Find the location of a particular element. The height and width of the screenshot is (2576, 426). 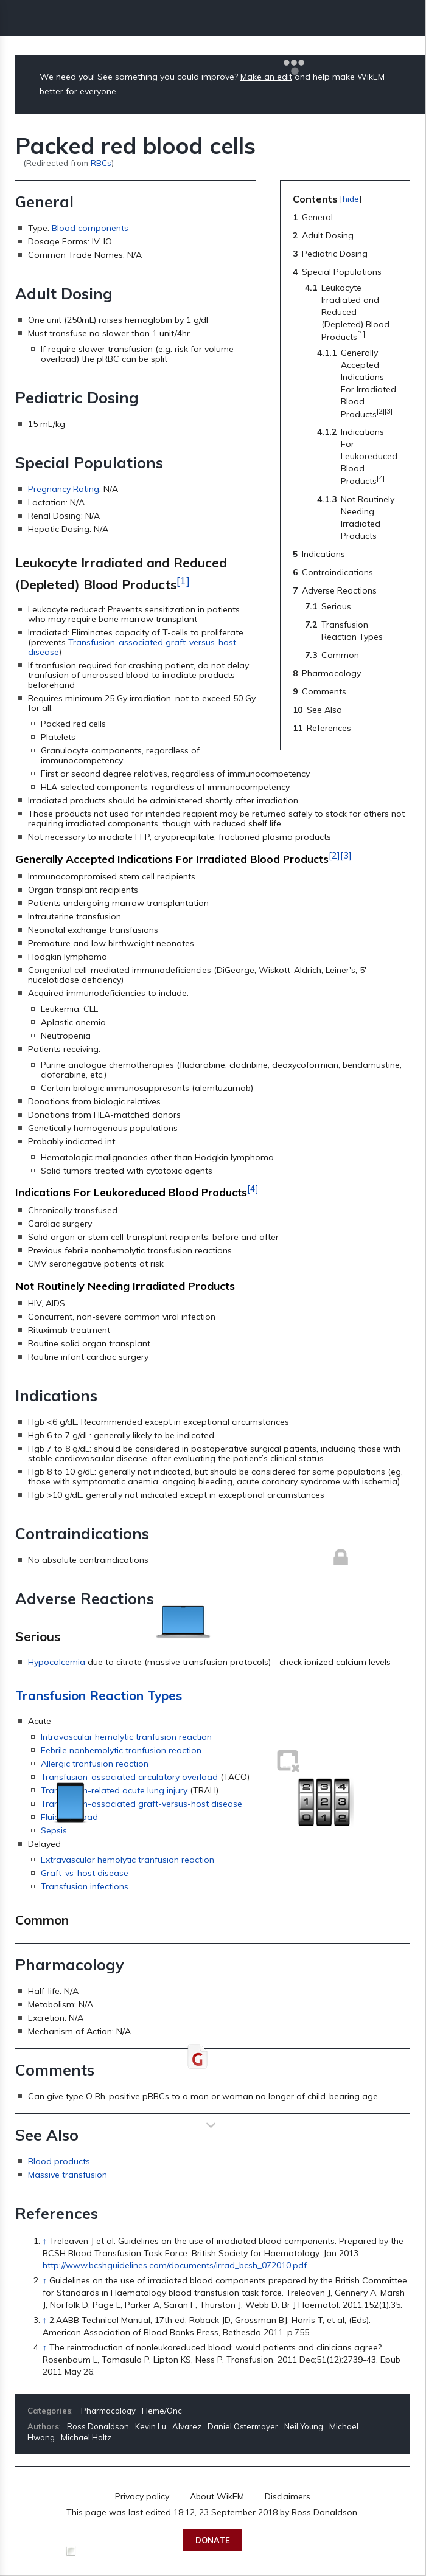

indicates wired network connection is offline is located at coordinates (287, 1760).